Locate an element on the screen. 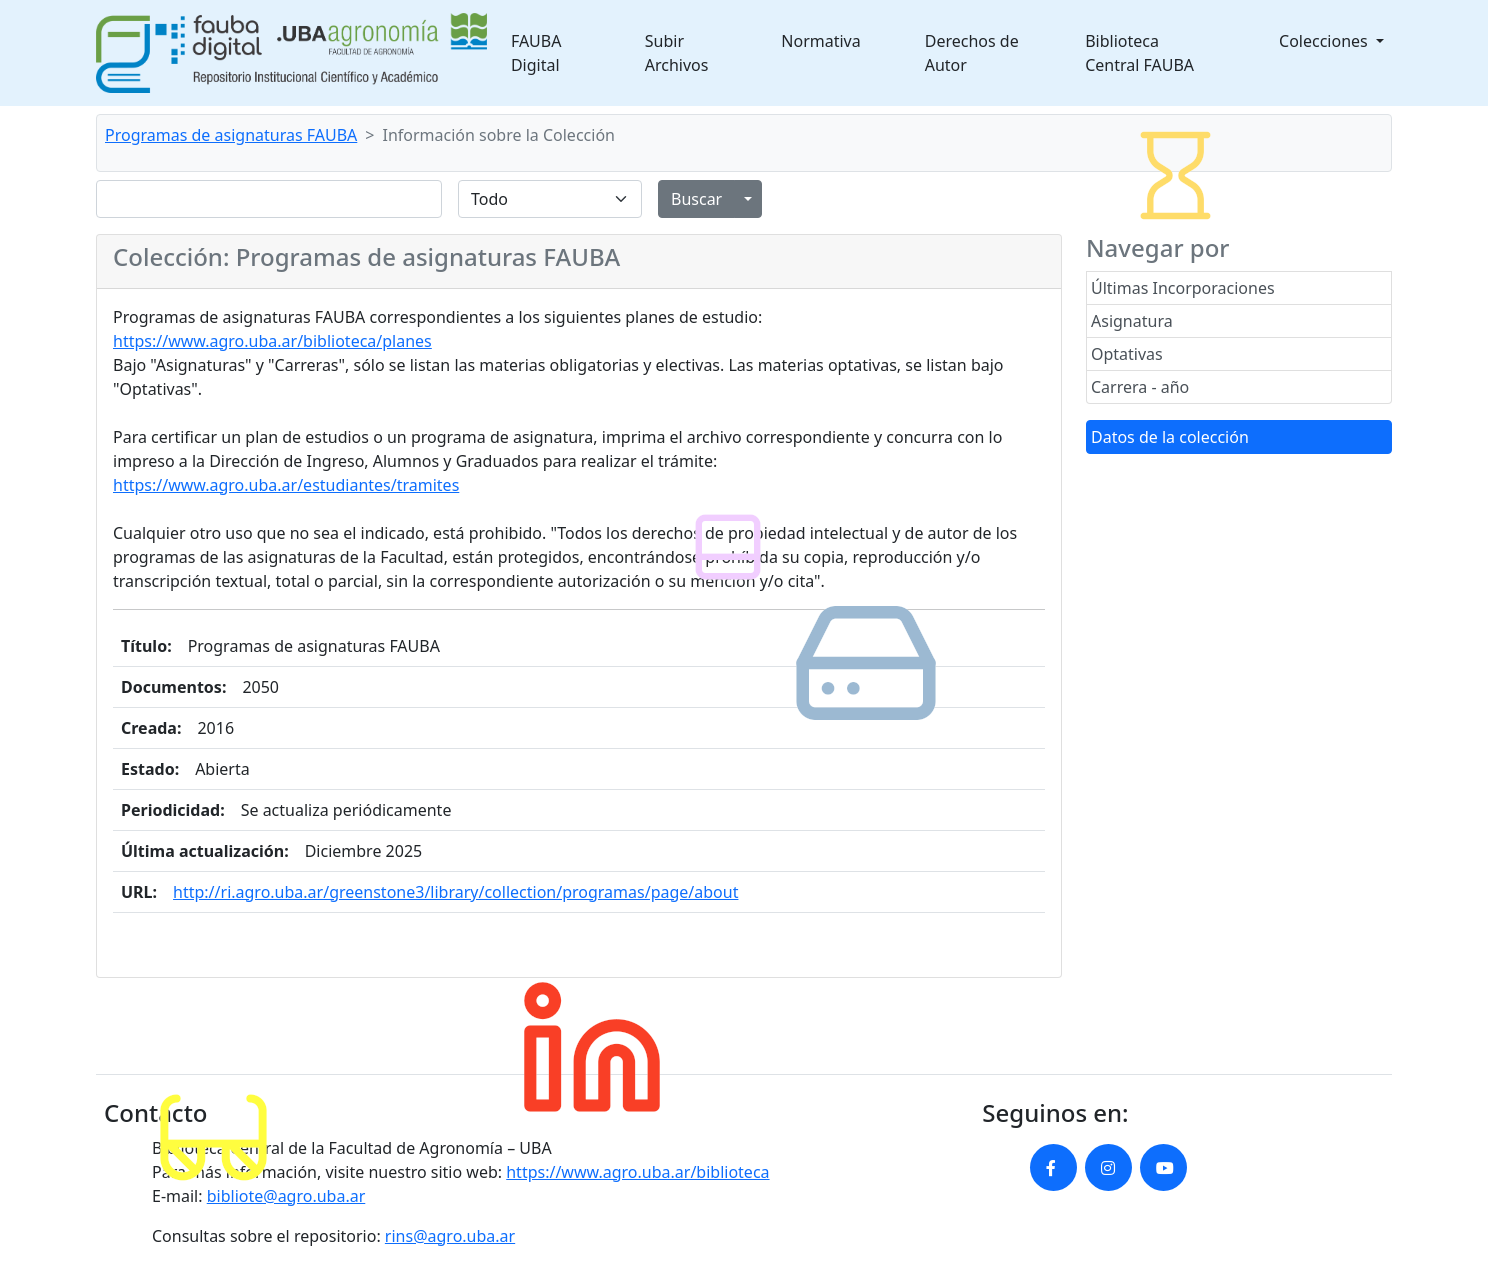 The width and height of the screenshot is (1488, 1272). connect to LinkedIn is located at coordinates (592, 1050).